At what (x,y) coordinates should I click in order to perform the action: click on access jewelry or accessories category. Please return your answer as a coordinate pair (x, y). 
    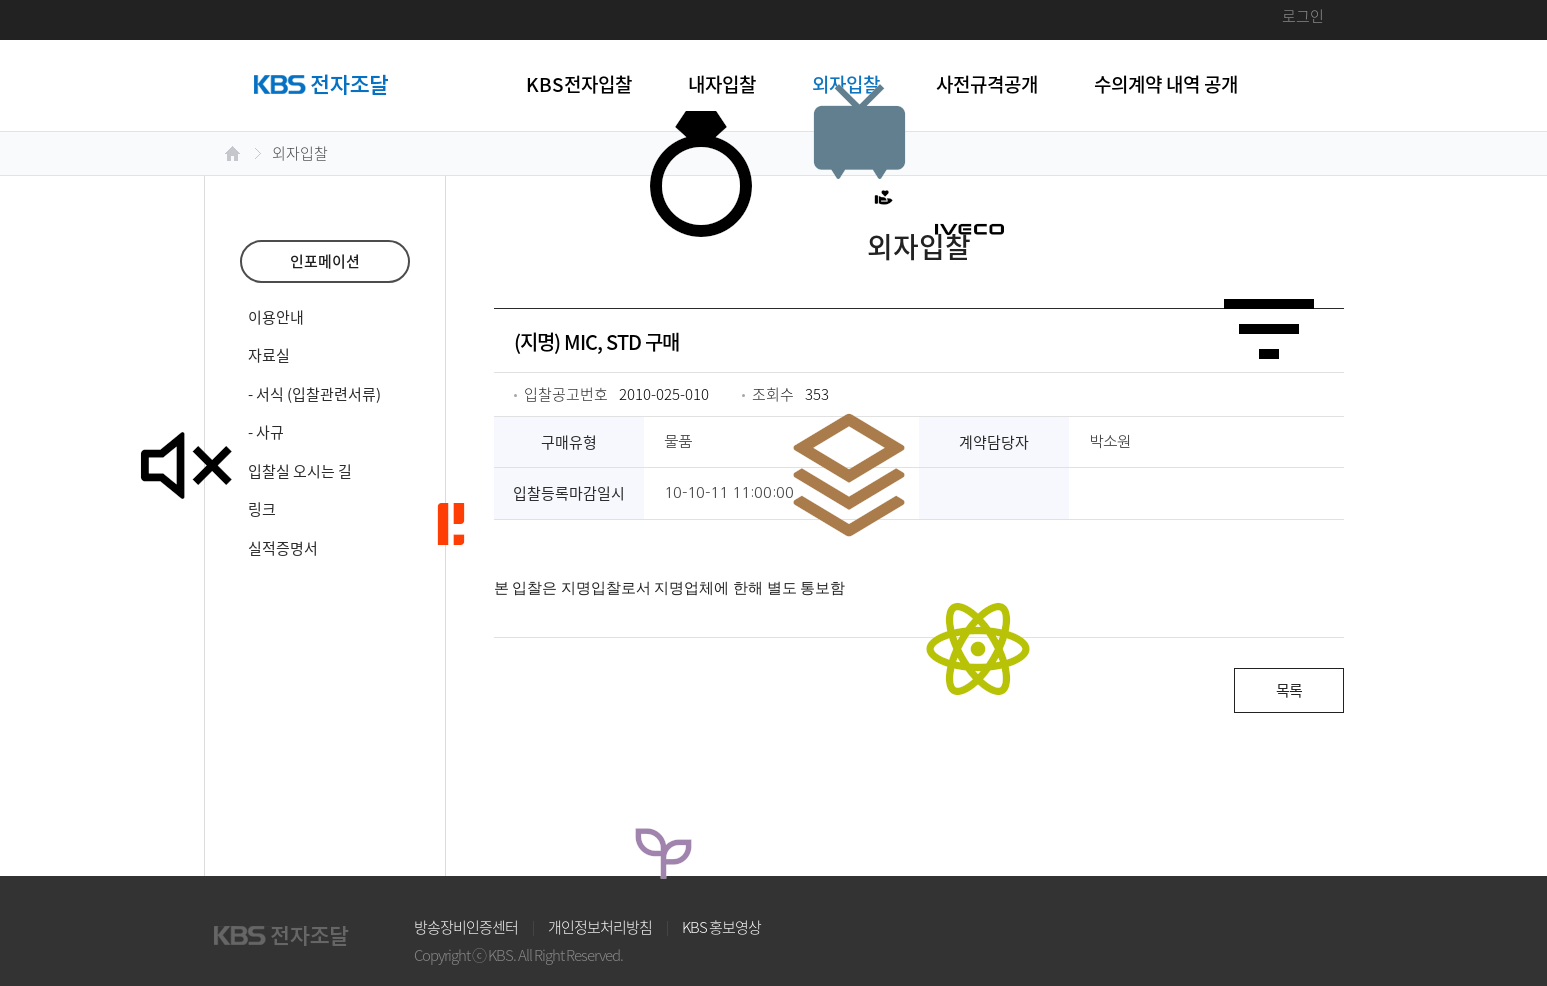
    Looking at the image, I should click on (701, 177).